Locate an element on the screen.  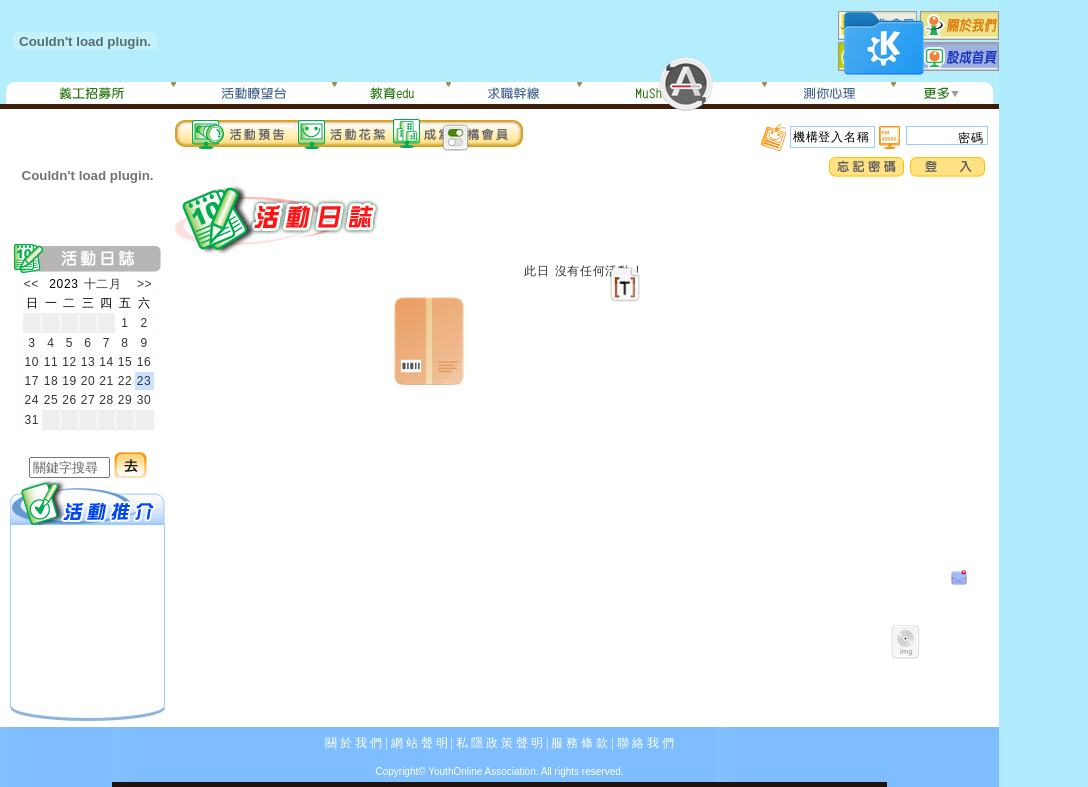
send an email message is located at coordinates (959, 578).